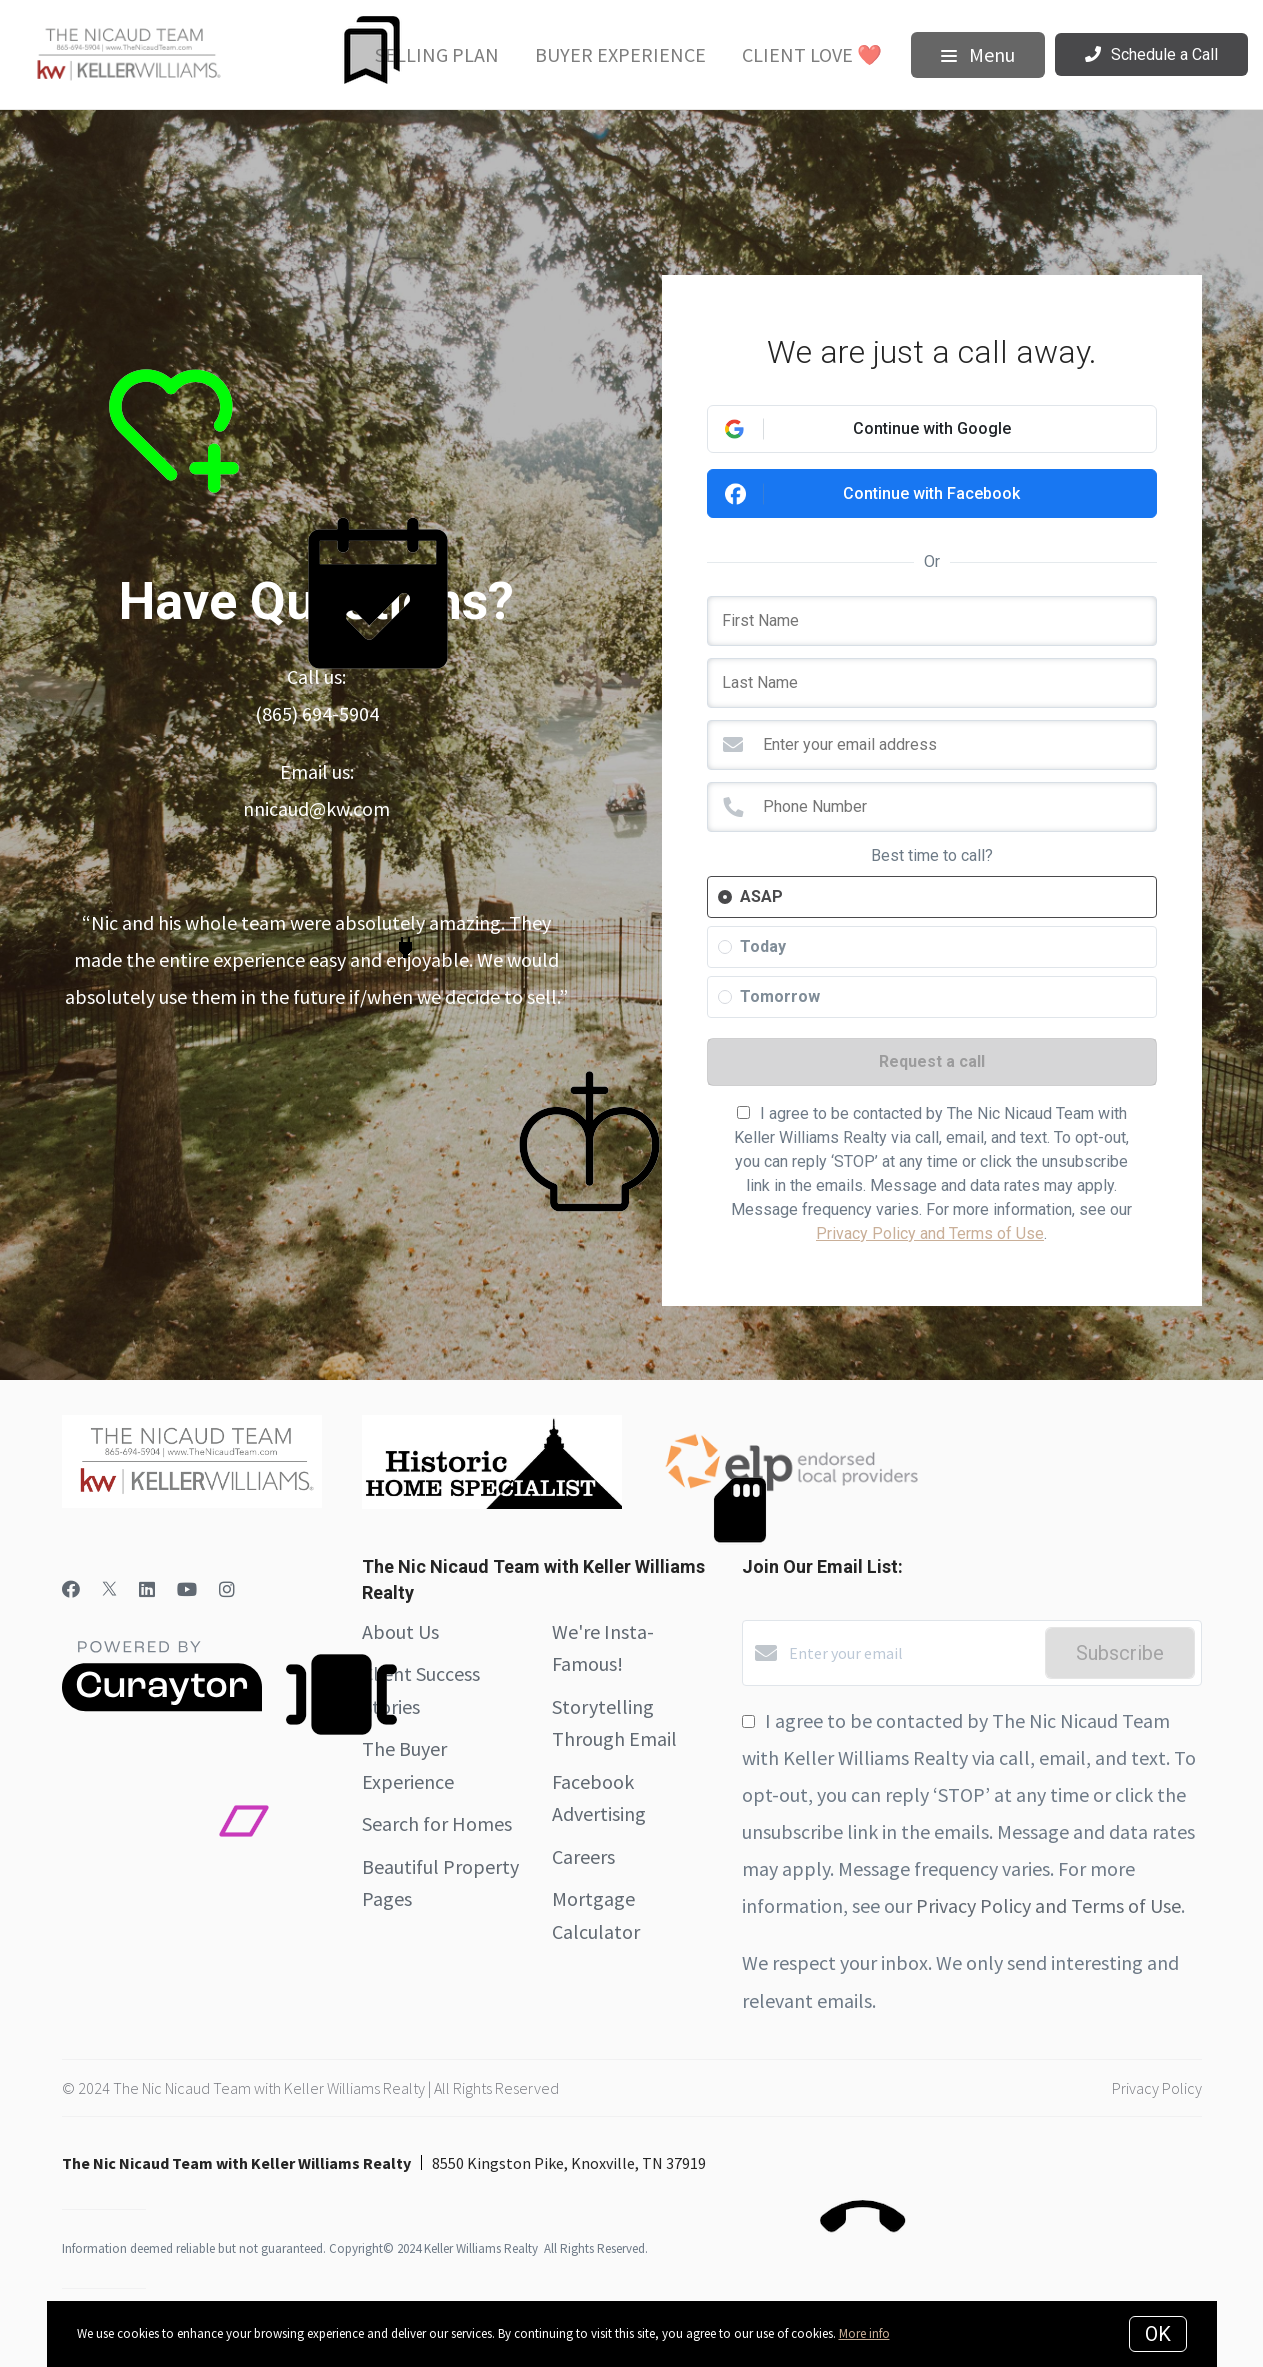 The width and height of the screenshot is (1263, 2367). Describe the element at coordinates (171, 425) in the screenshot. I see `add to favorites` at that location.